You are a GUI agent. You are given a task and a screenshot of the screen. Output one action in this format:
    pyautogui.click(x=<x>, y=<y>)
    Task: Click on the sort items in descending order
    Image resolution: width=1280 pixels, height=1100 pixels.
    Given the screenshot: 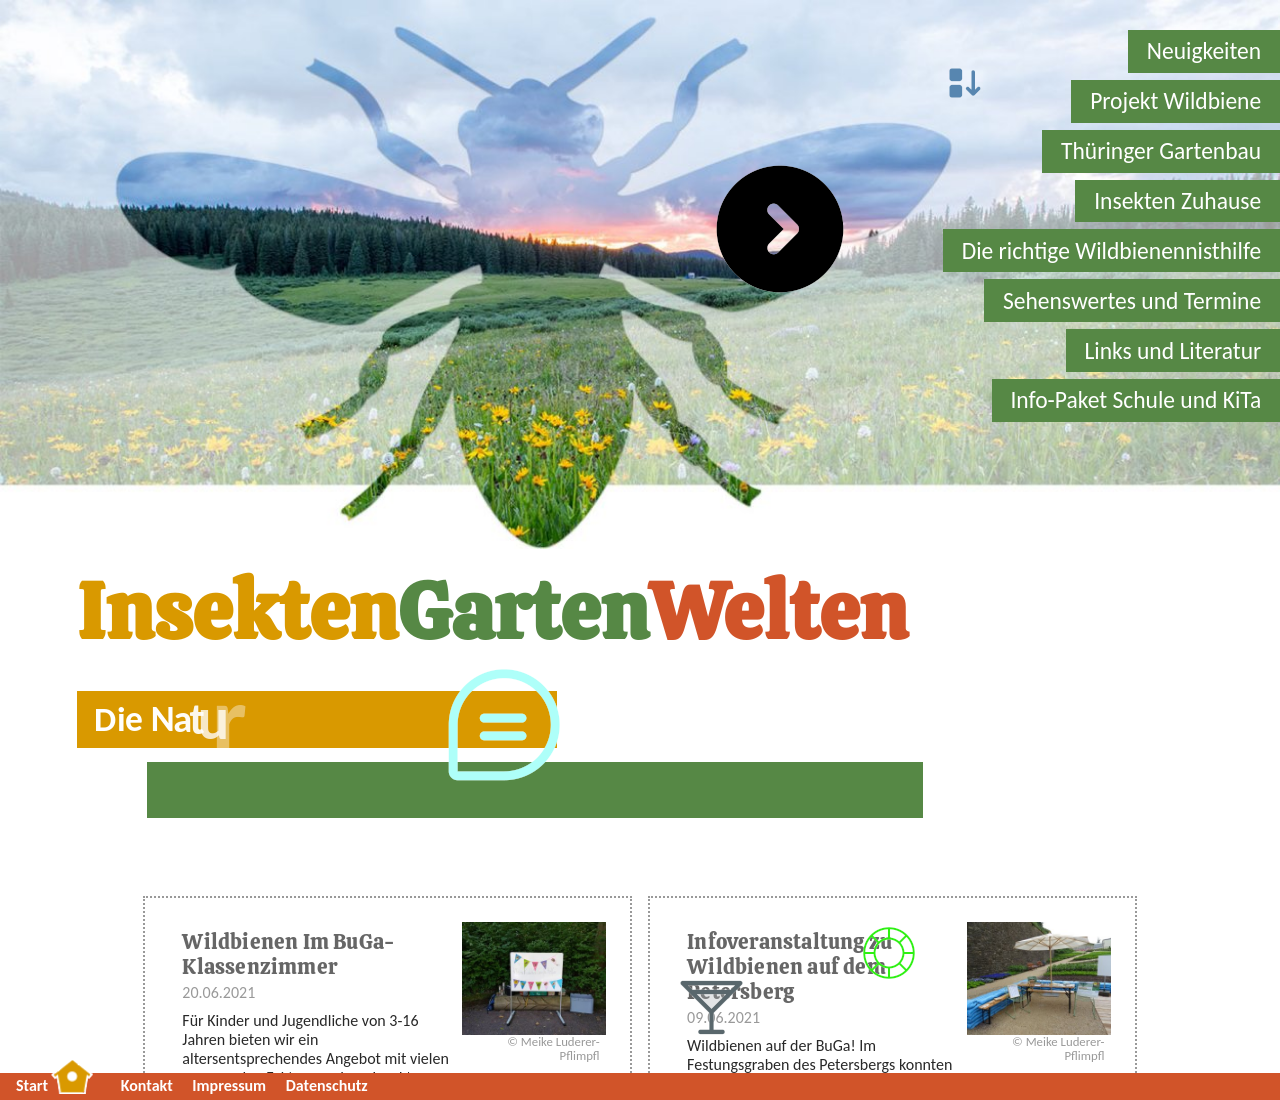 What is the action you would take?
    pyautogui.click(x=964, y=83)
    